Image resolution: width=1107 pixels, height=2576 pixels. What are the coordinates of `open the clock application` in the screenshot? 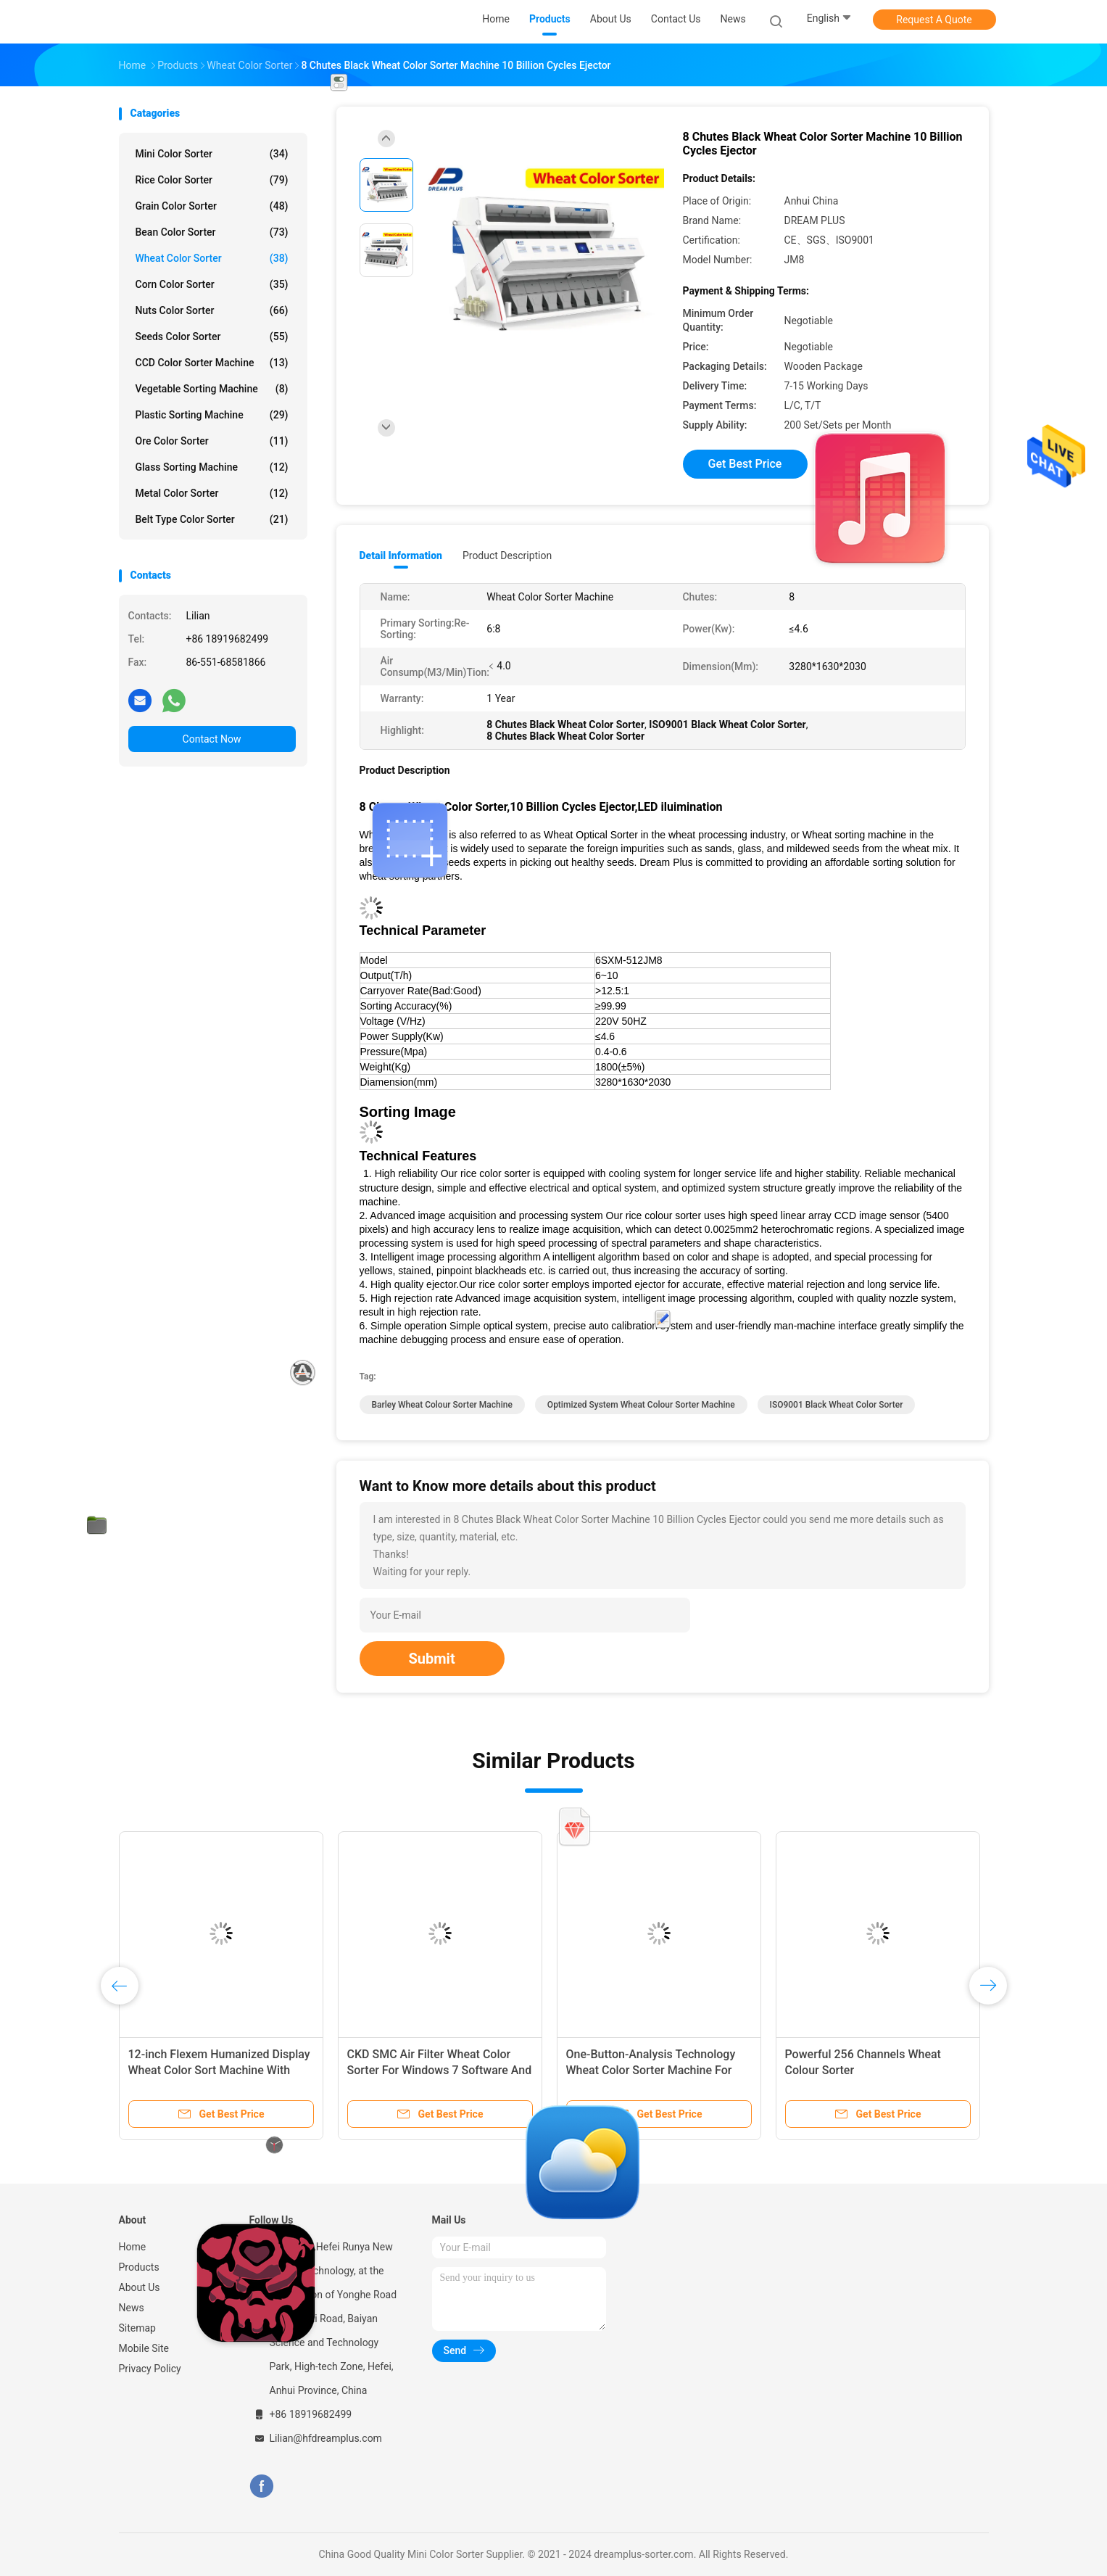 It's located at (274, 2144).